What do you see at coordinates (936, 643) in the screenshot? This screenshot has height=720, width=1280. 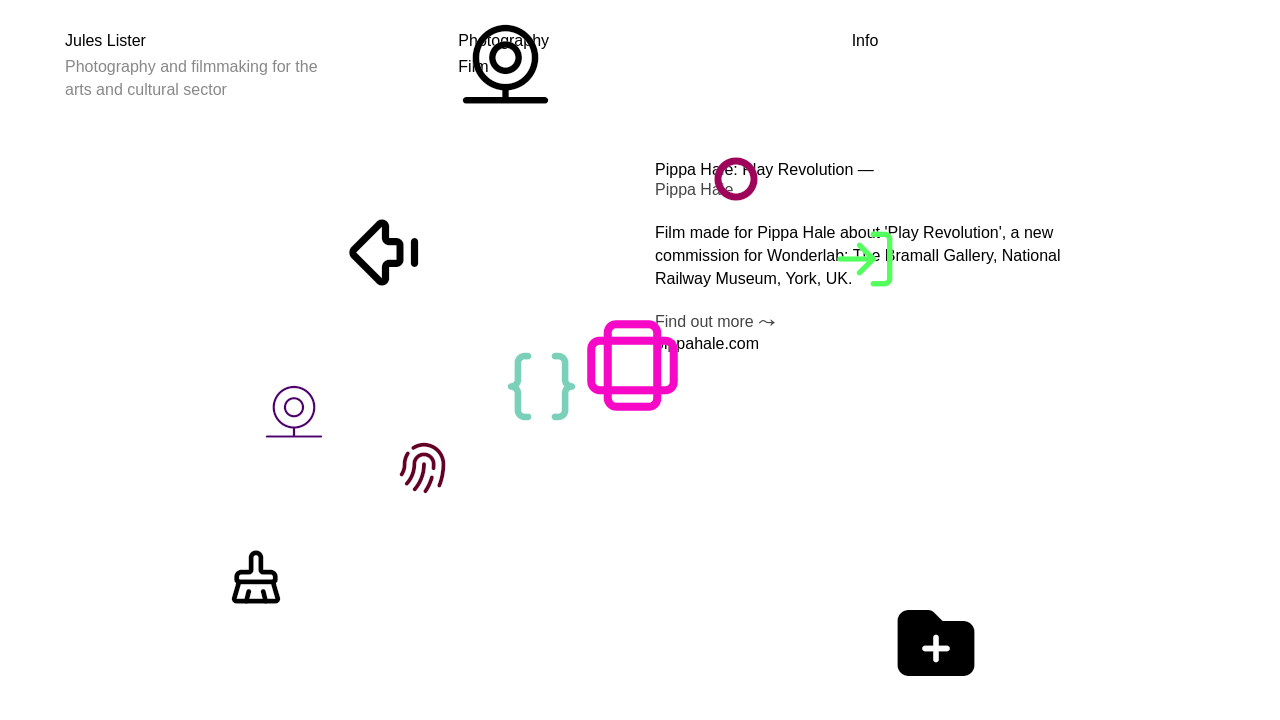 I see `create a new folder` at bounding box center [936, 643].